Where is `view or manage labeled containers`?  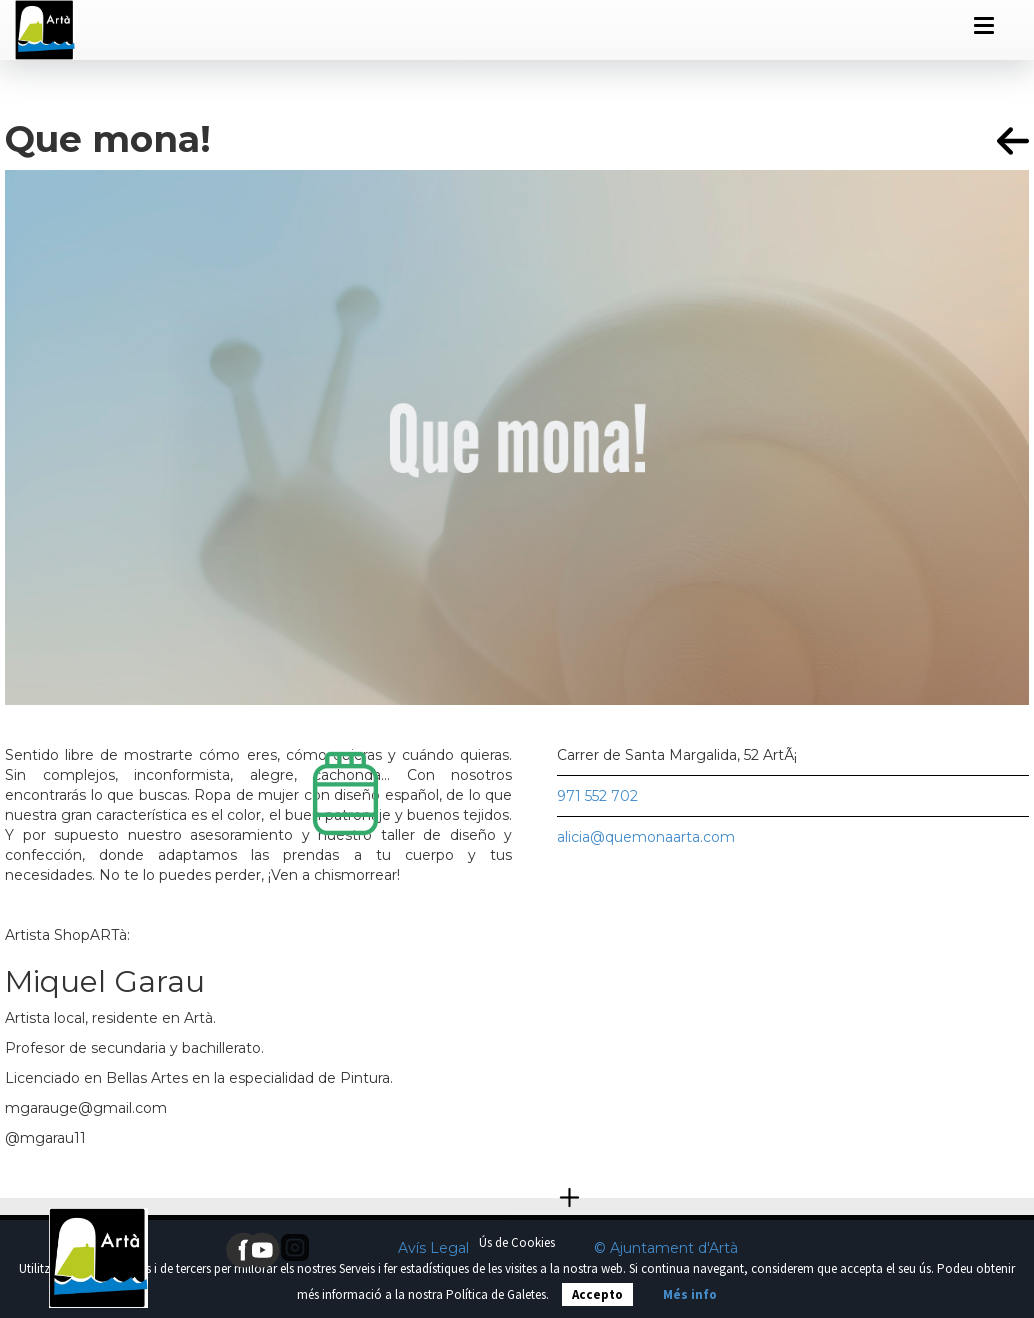 view or manage labeled containers is located at coordinates (345, 793).